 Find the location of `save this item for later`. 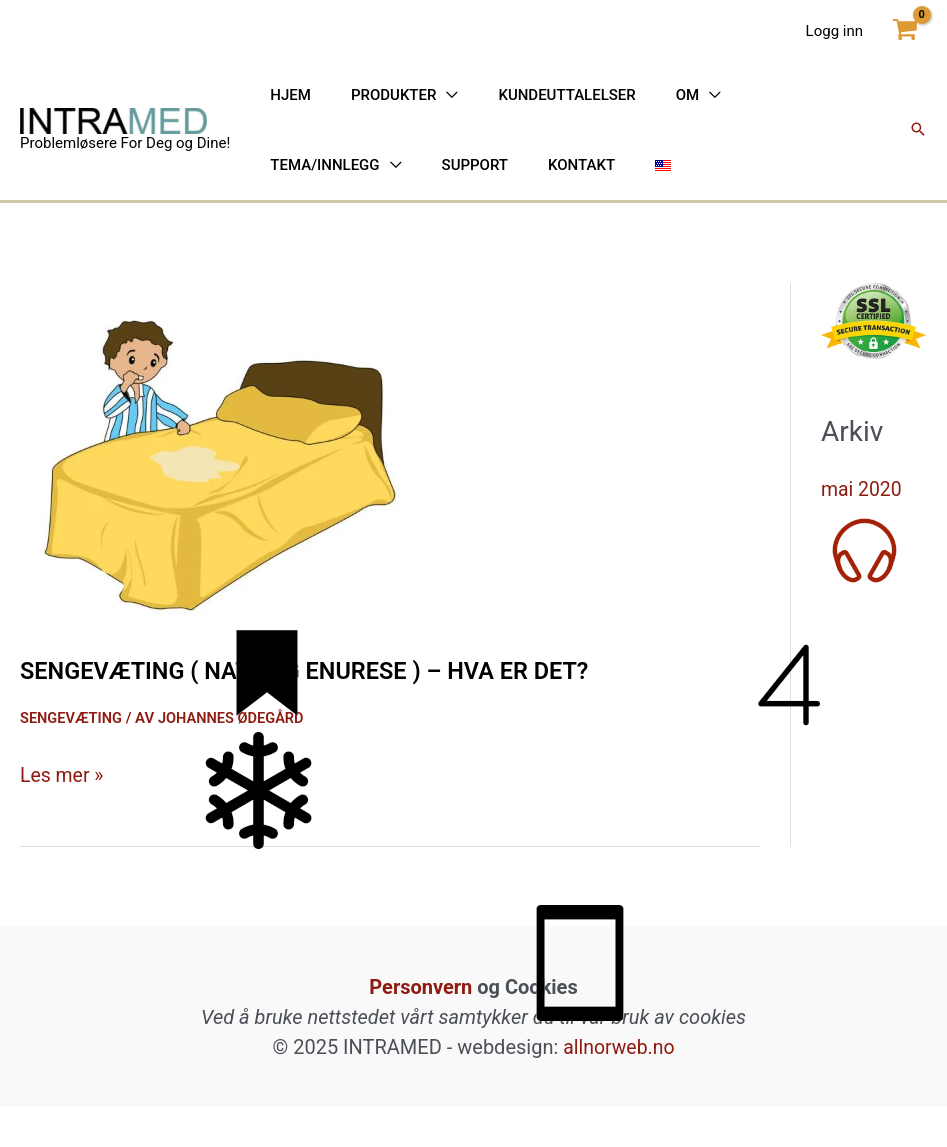

save this item for later is located at coordinates (267, 673).